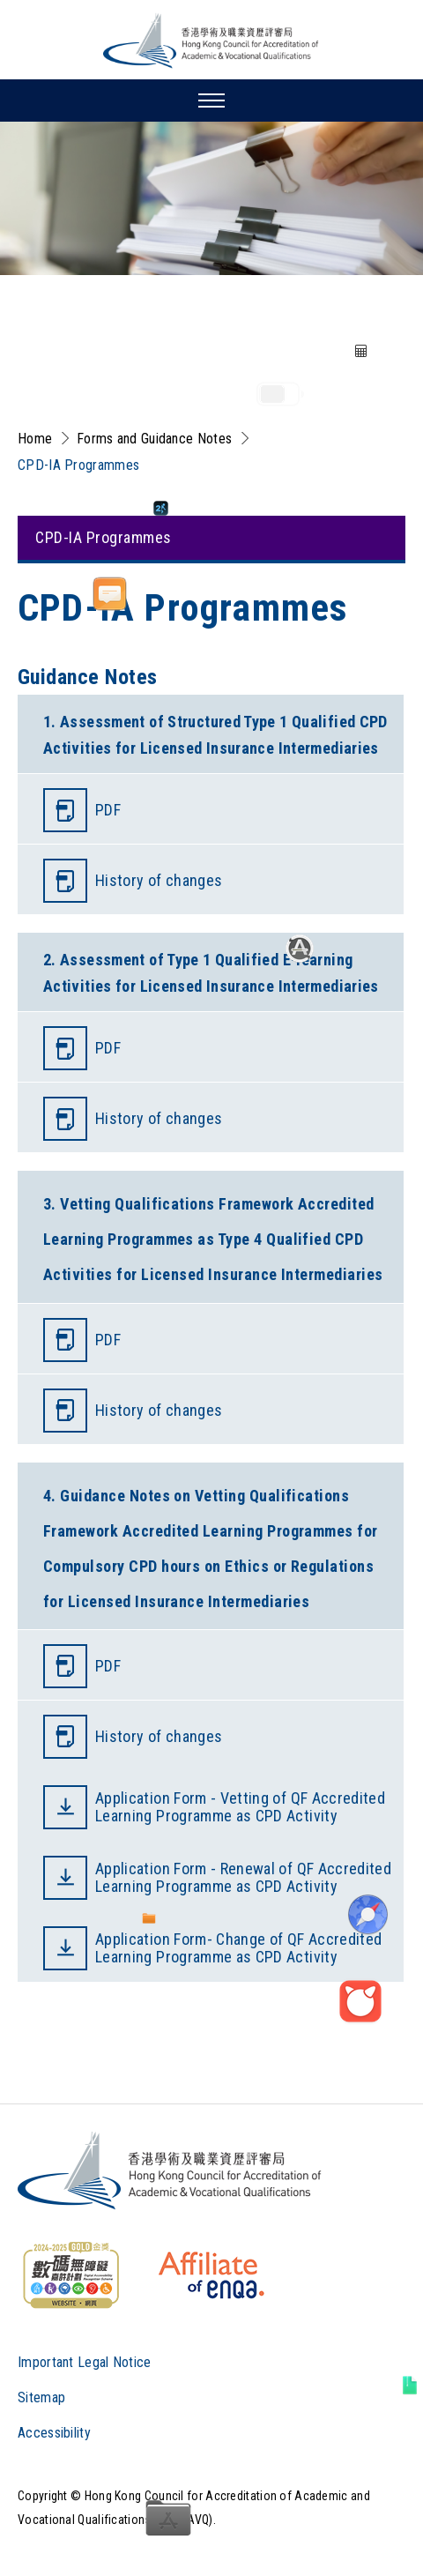 Image resolution: width=423 pixels, height=2576 pixels. Describe the element at coordinates (360, 2001) in the screenshot. I see `open FreeBSD application` at that location.